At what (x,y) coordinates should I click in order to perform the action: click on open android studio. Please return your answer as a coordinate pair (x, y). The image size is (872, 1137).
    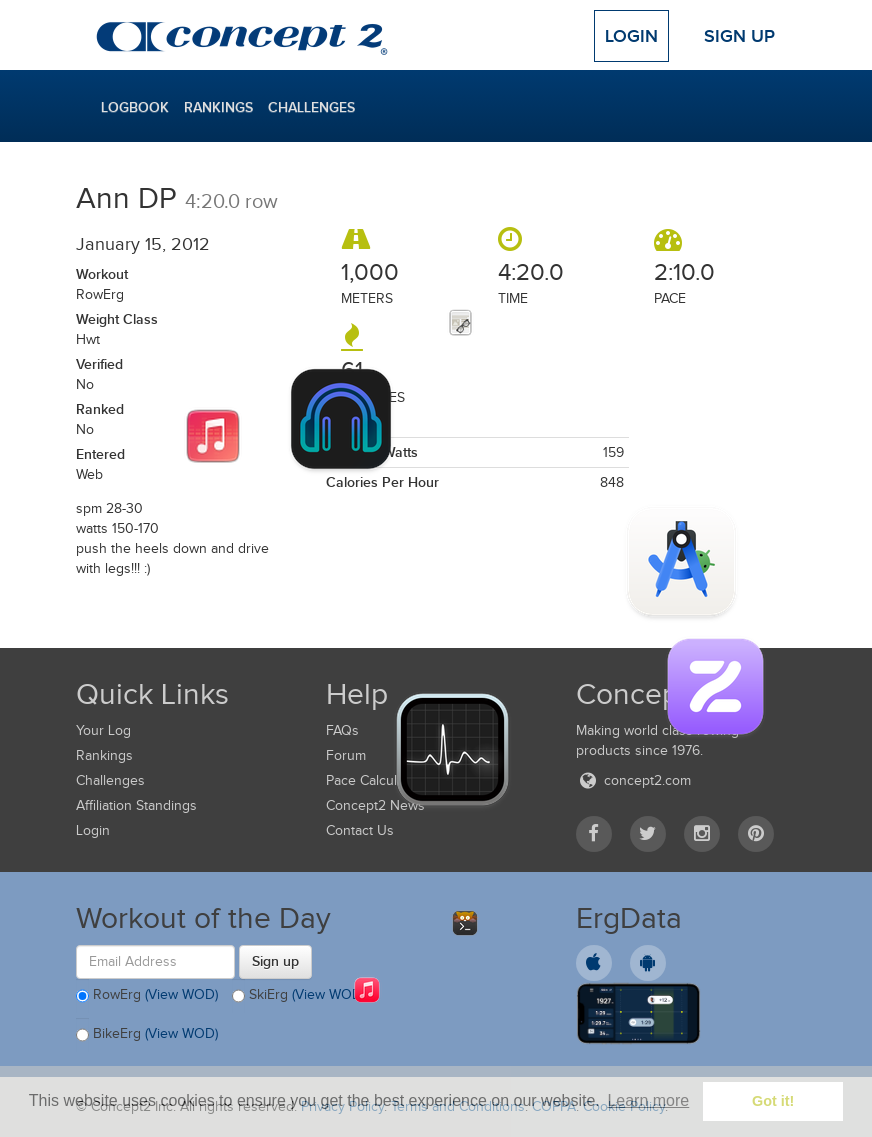
    Looking at the image, I should click on (681, 561).